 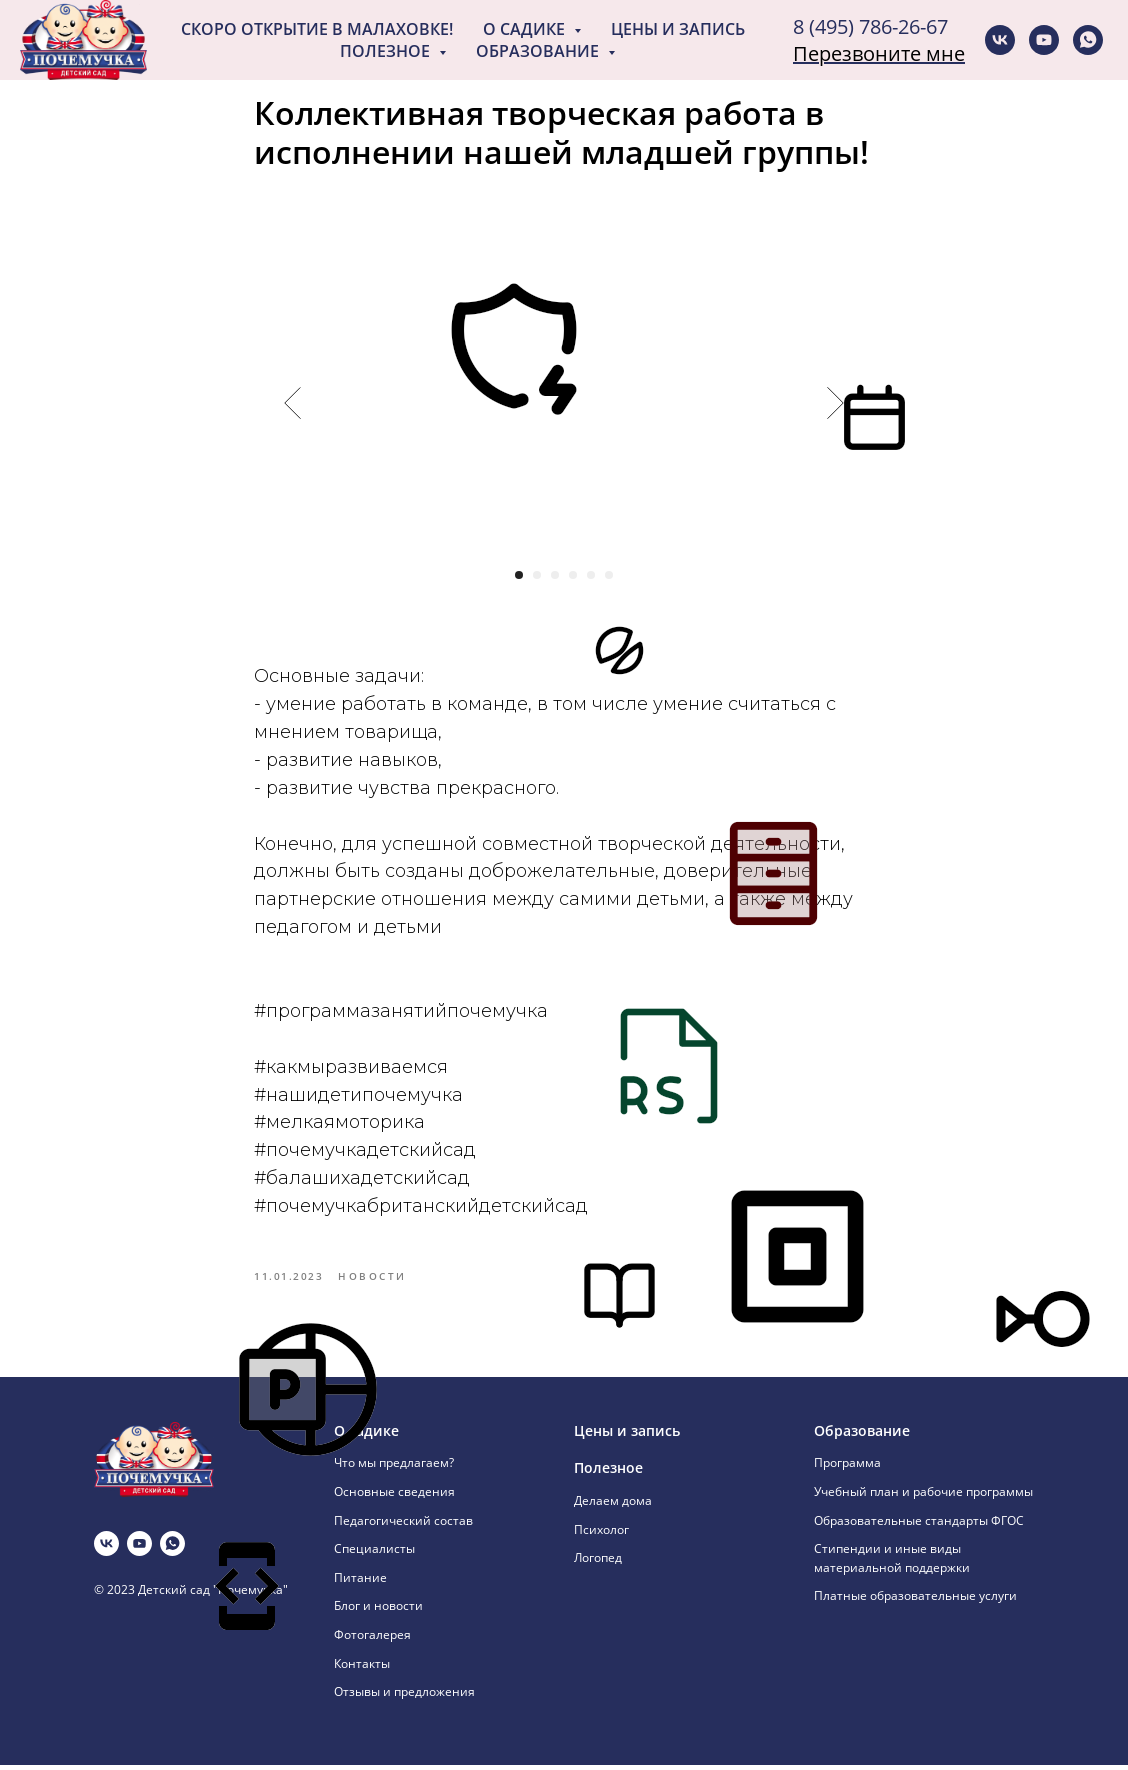 What do you see at coordinates (874, 419) in the screenshot?
I see `view calendar or schedule` at bounding box center [874, 419].